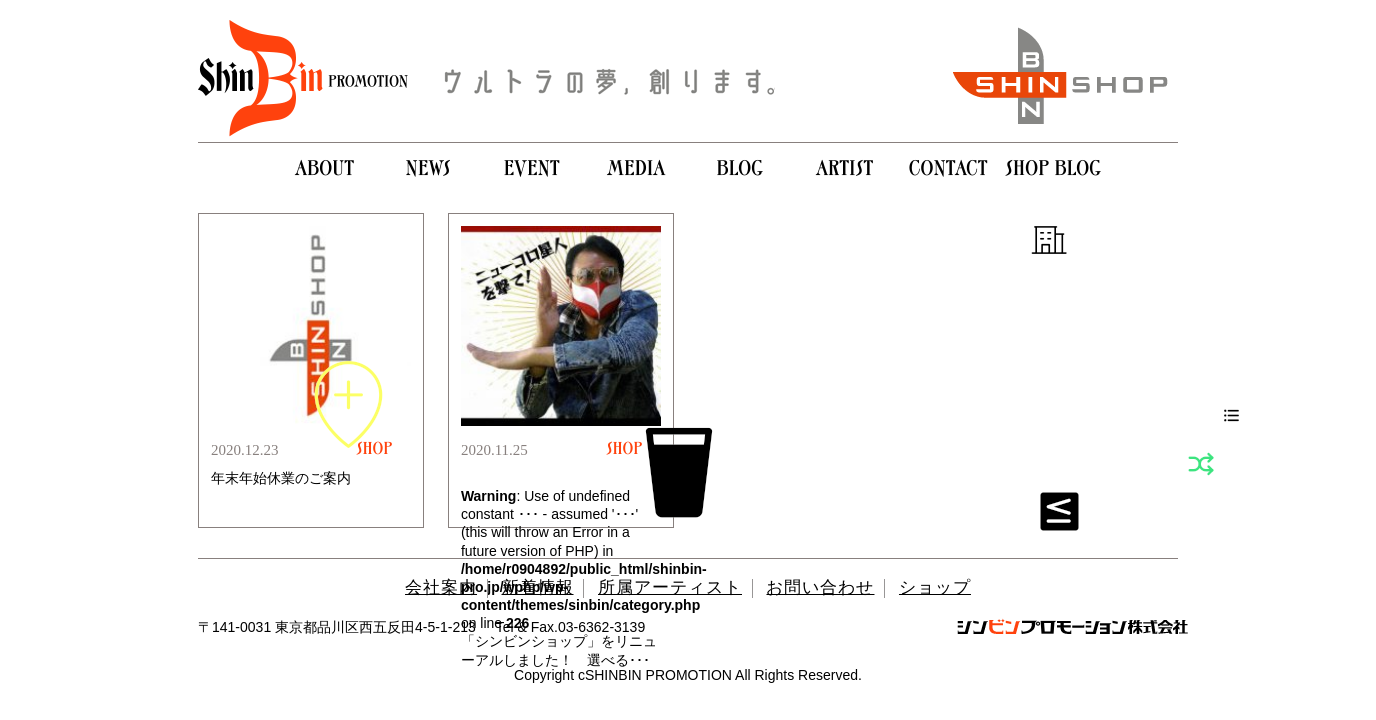 This screenshot has height=720, width=1376. Describe the element at coordinates (1201, 464) in the screenshot. I see `shuffle or randomize playback order` at that location.